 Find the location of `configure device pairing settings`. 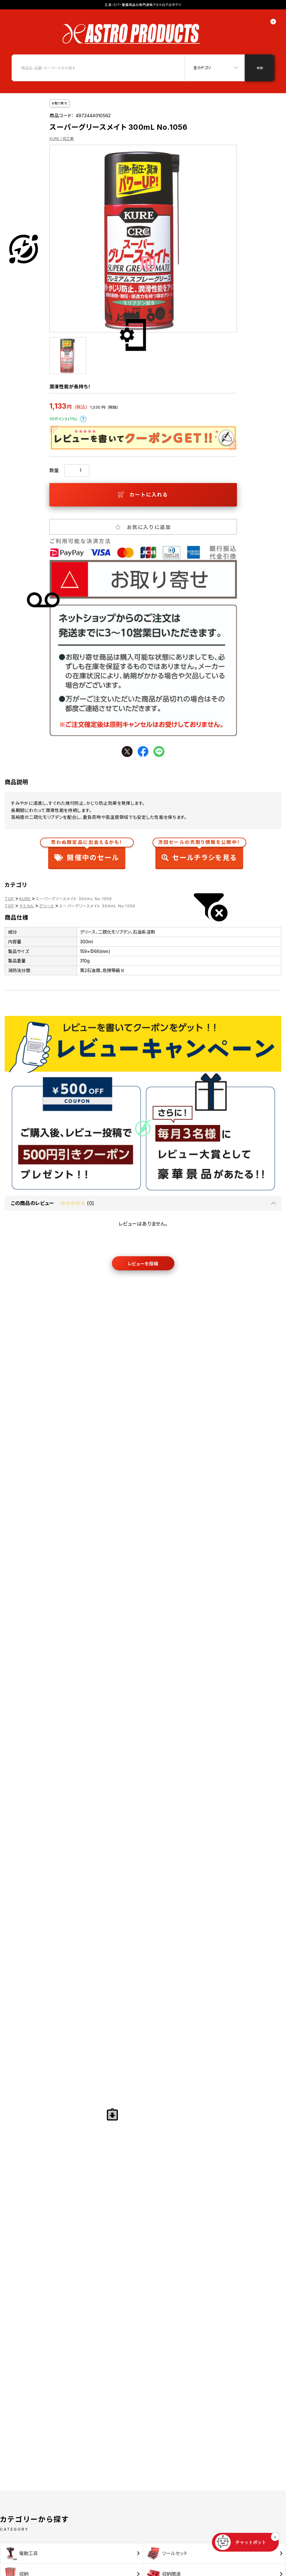

configure device pairing settings is located at coordinates (133, 335).